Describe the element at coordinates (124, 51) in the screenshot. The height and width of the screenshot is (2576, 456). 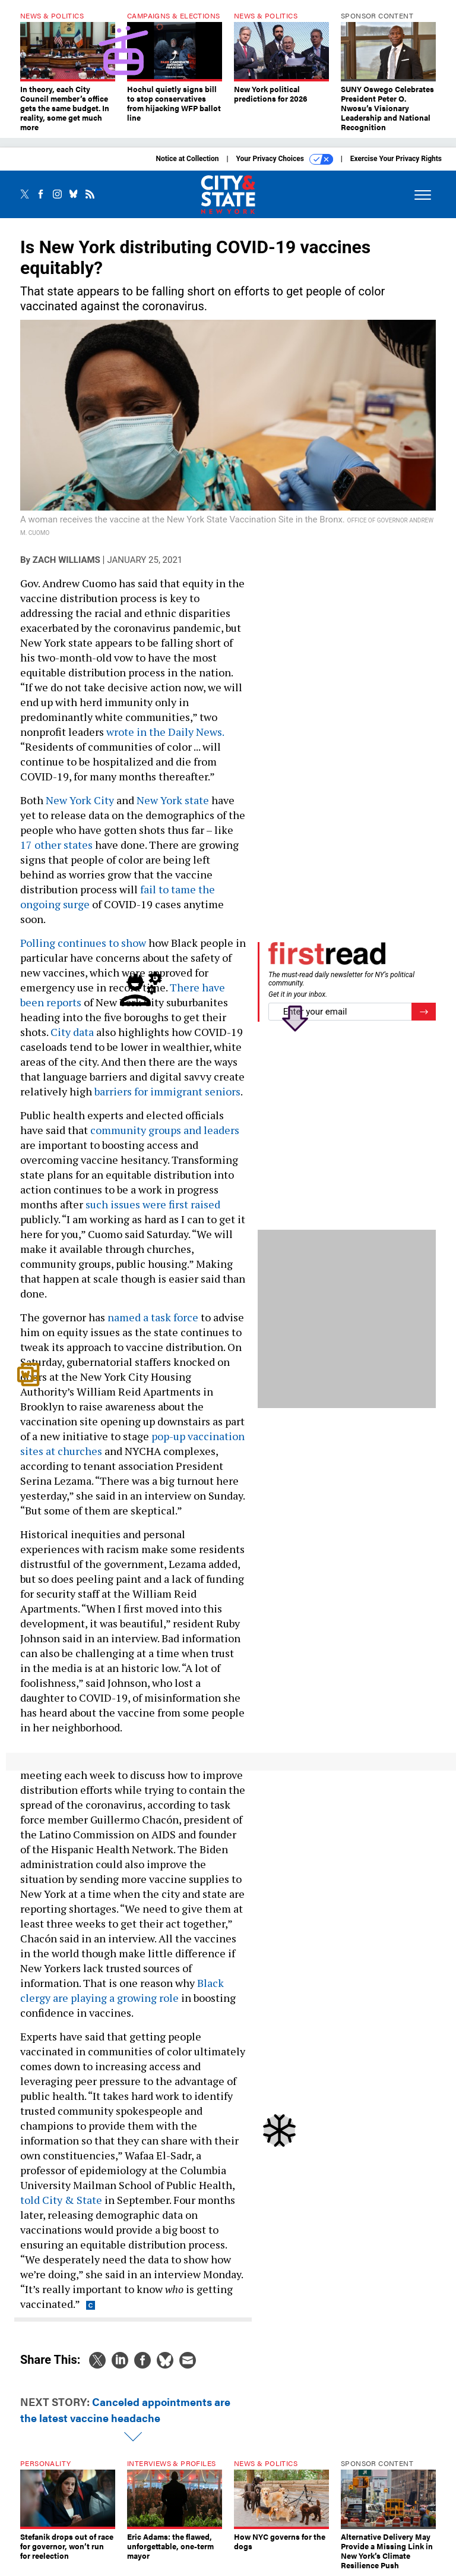
I see `access cable car or gondola transit options` at that location.